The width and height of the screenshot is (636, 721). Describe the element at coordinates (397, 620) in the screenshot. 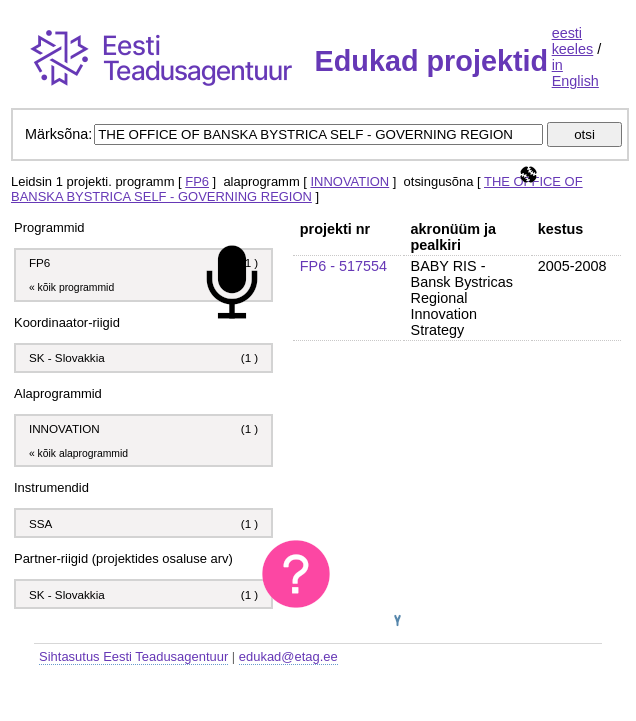

I see `indicates a "Y" label or category marker` at that location.